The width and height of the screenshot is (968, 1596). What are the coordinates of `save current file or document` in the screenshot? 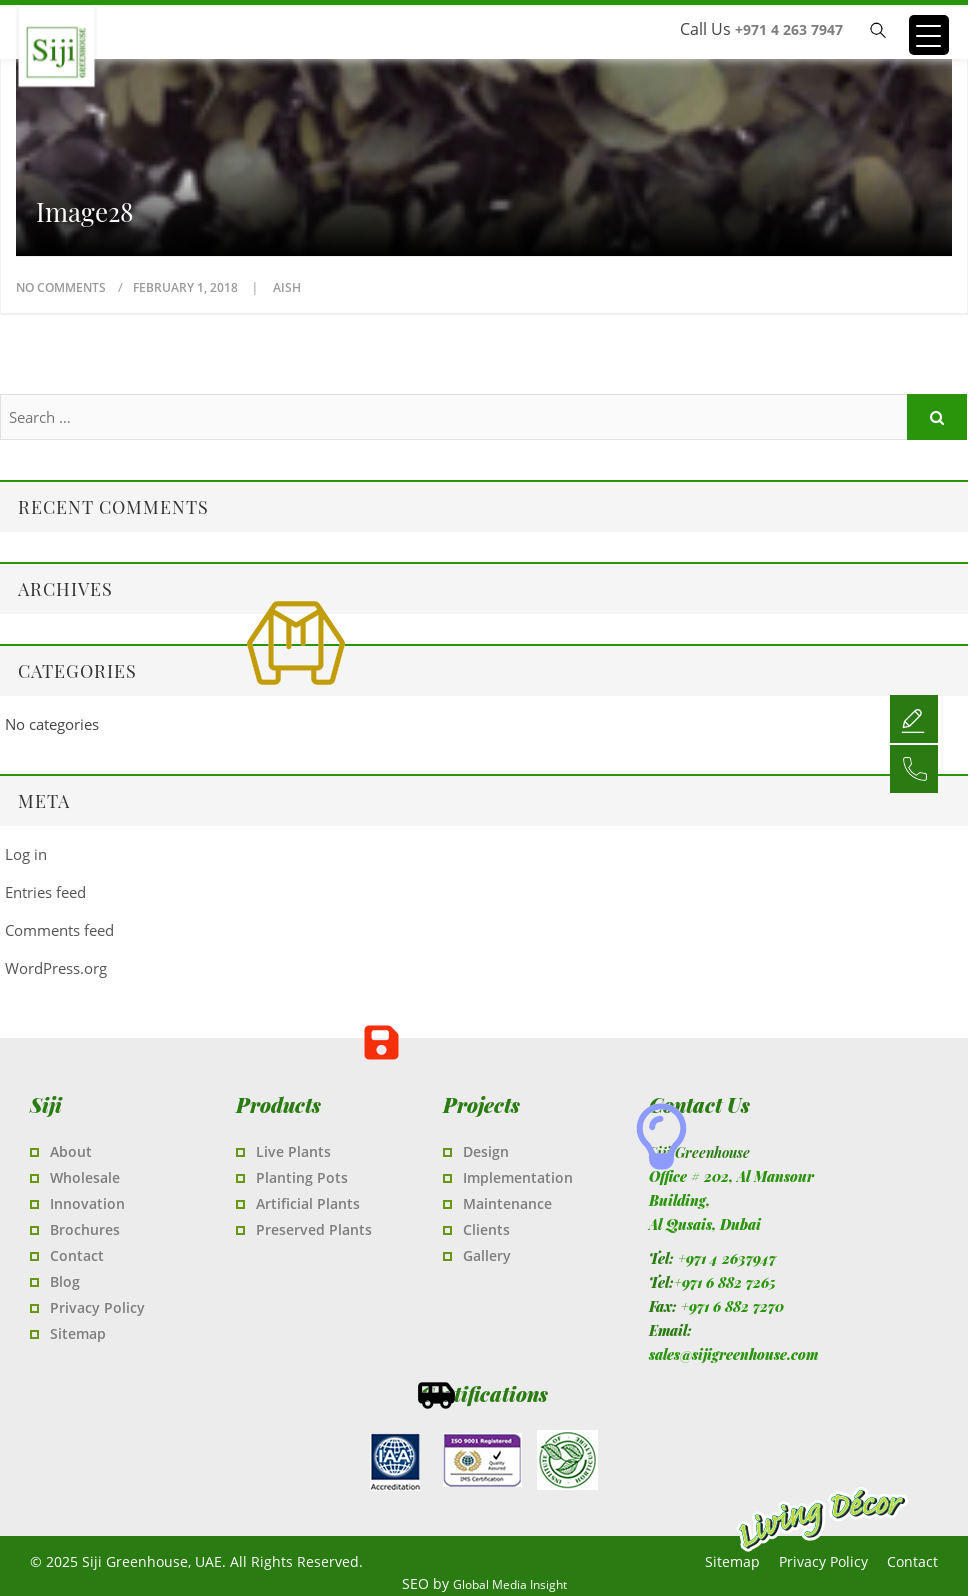 It's located at (381, 1042).